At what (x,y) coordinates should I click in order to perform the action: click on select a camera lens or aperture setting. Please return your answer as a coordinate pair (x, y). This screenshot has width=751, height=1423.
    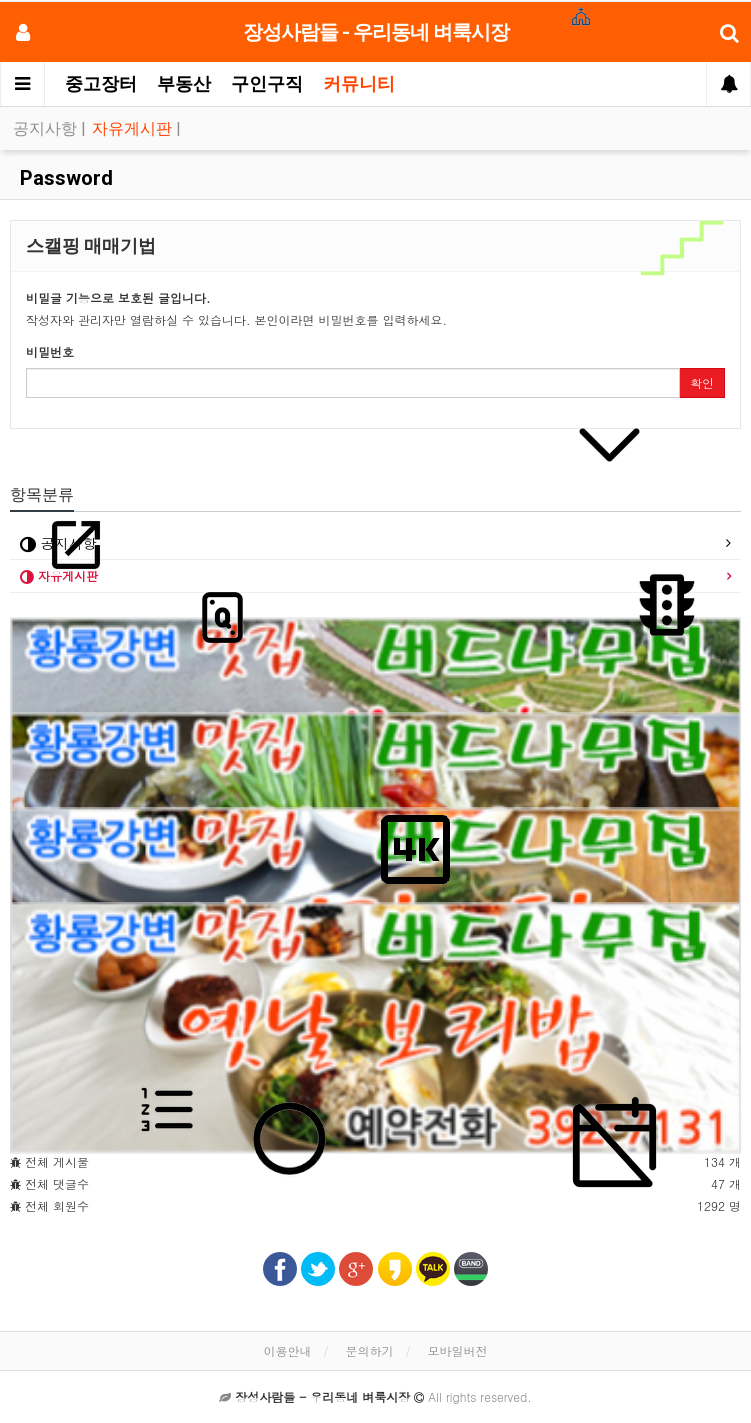
    Looking at the image, I should click on (289, 1138).